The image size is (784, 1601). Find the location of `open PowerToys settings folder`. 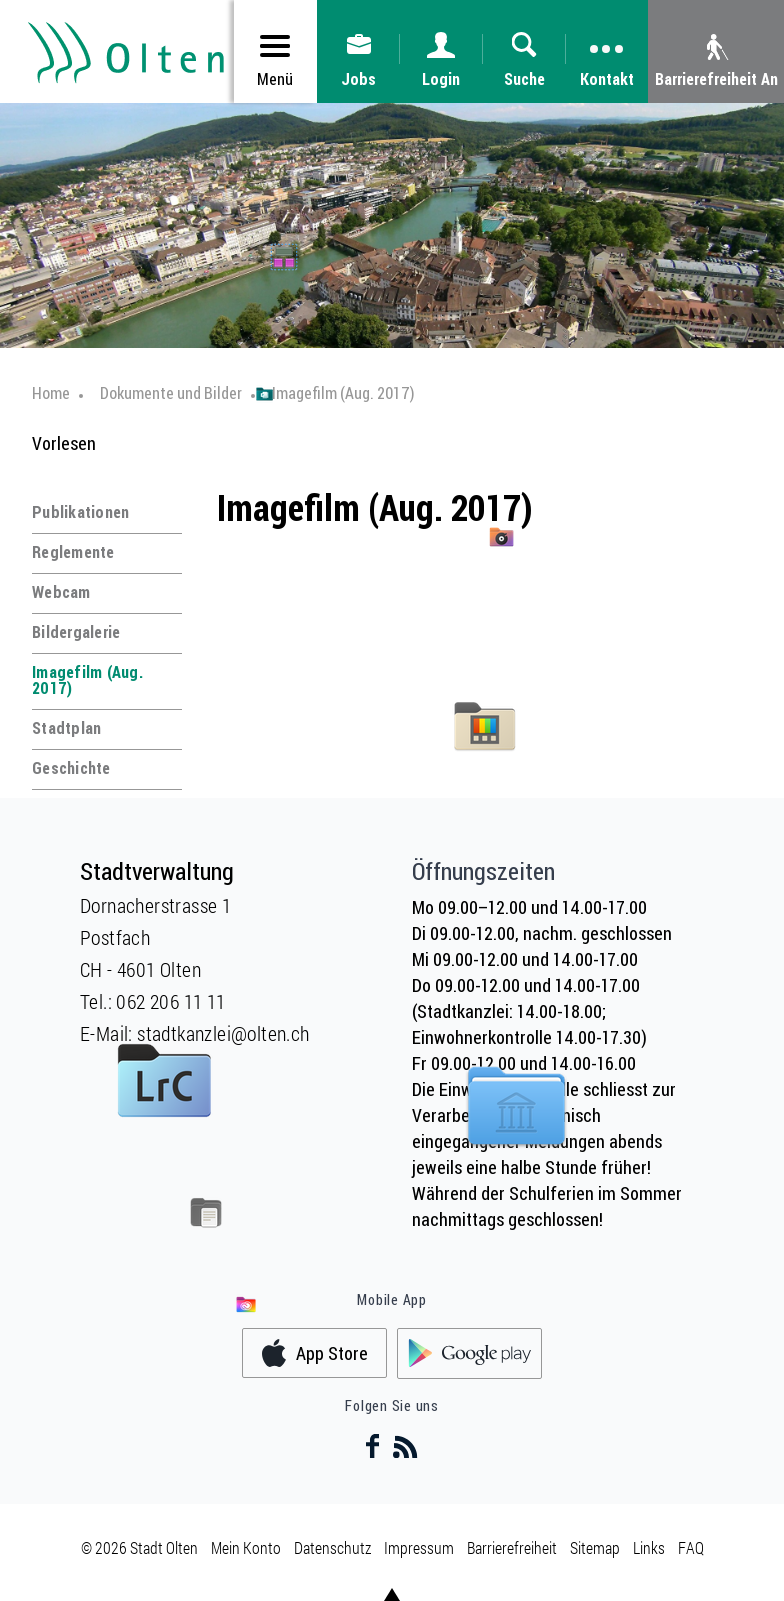

open PowerToys settings folder is located at coordinates (484, 727).